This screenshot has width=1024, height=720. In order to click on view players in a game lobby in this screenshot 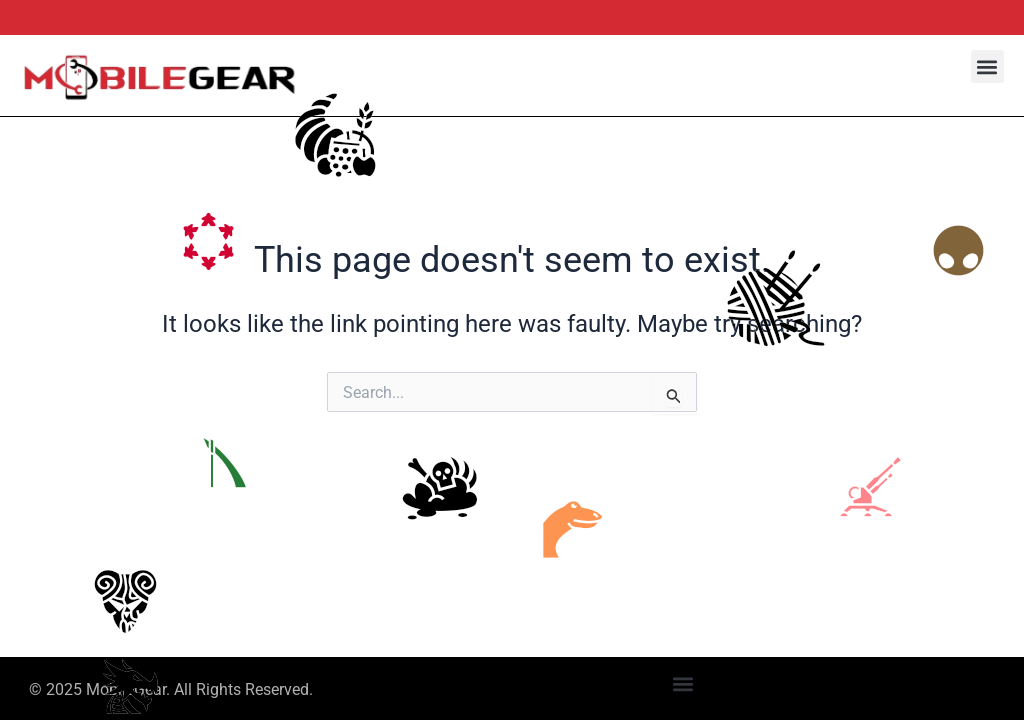, I will do `click(208, 241)`.